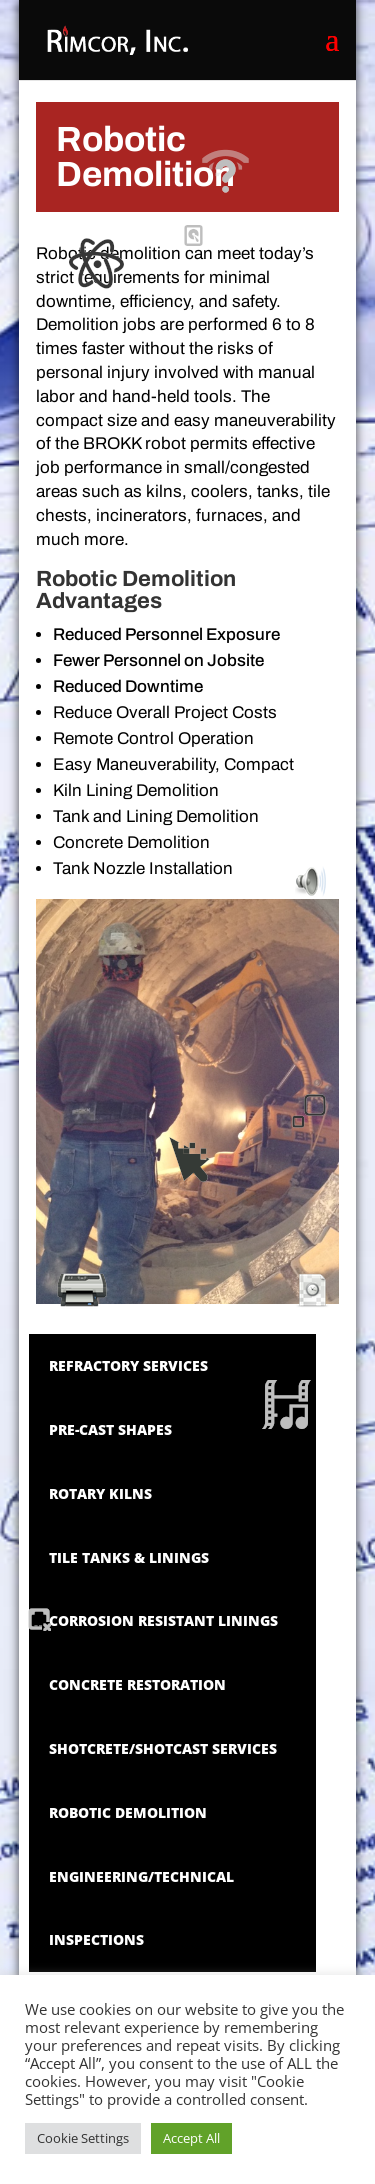  I want to click on indicates wired network connection is offline, so click(39, 1619).